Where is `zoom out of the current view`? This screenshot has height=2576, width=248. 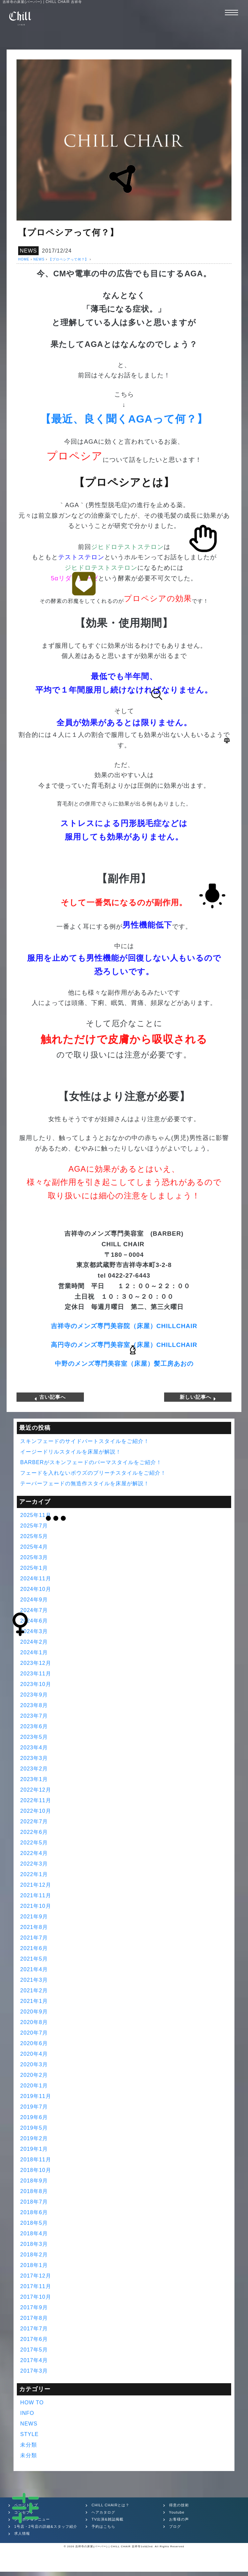
zoom out of the current view is located at coordinates (157, 694).